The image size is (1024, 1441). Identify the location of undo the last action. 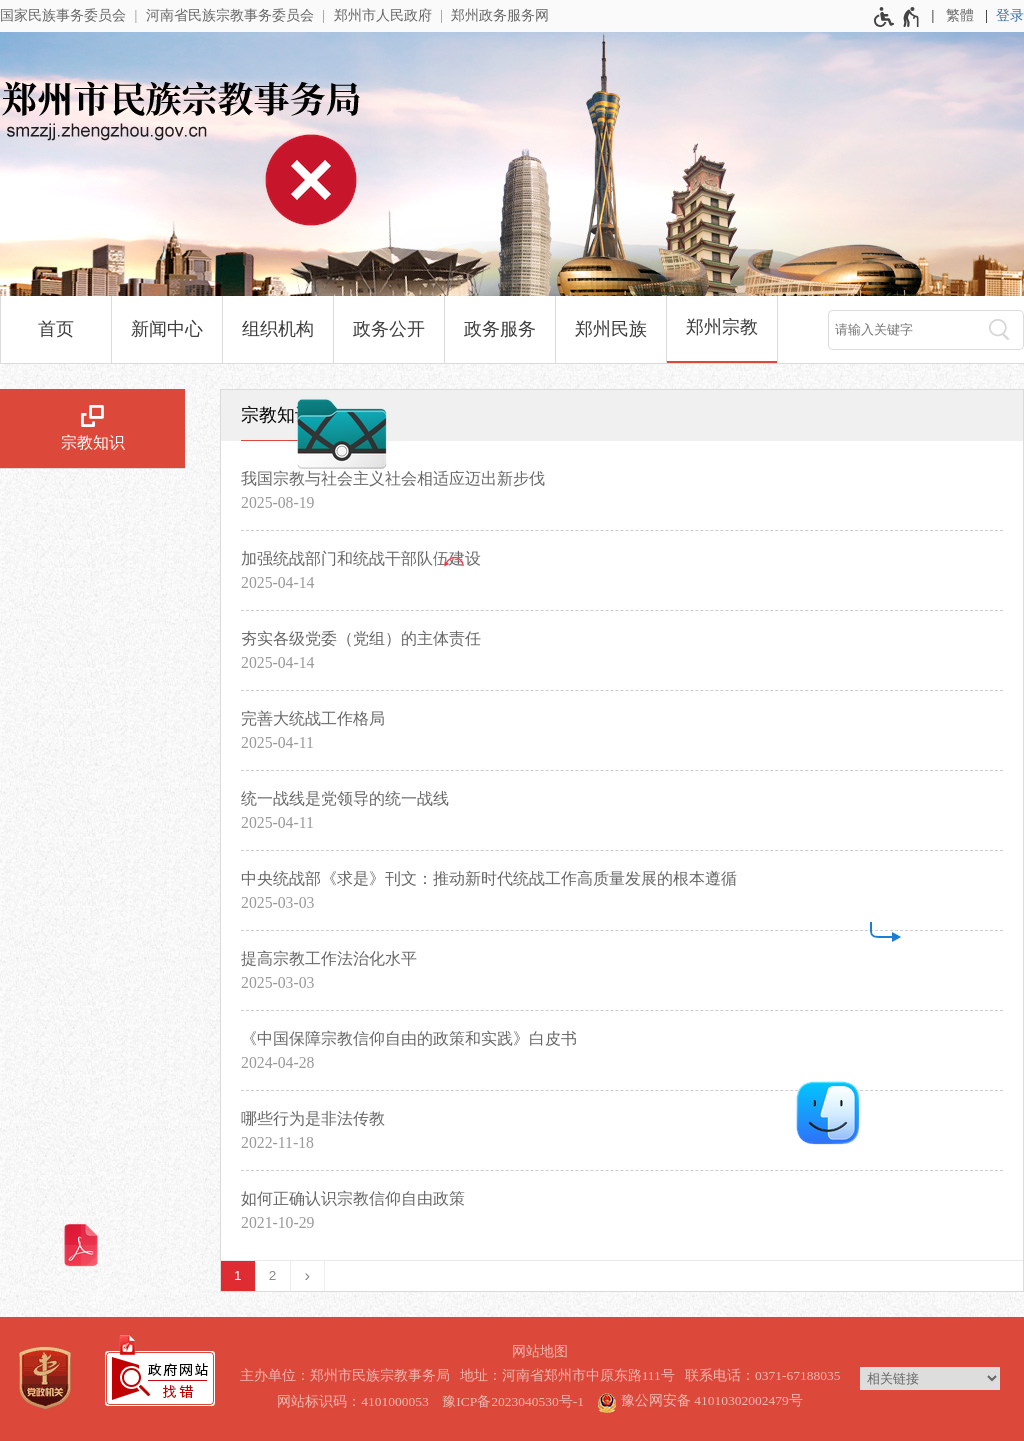
(454, 561).